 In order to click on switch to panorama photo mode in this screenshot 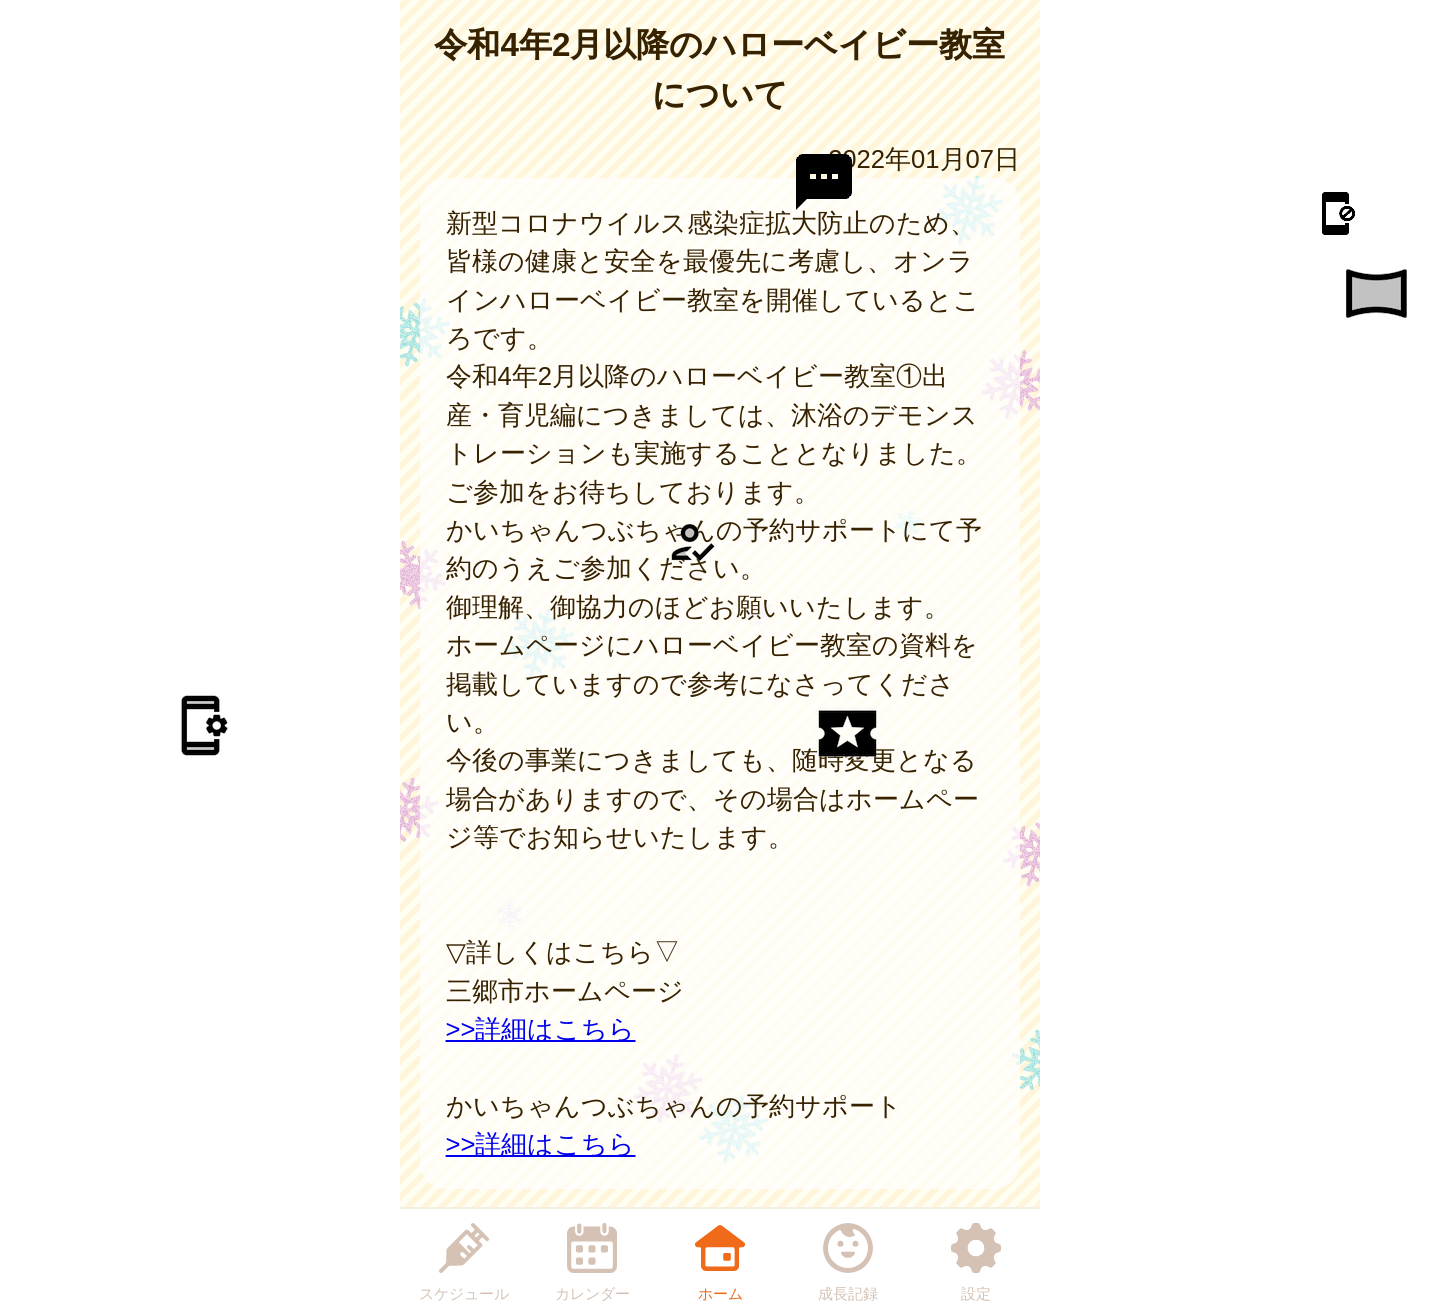, I will do `click(1376, 293)`.